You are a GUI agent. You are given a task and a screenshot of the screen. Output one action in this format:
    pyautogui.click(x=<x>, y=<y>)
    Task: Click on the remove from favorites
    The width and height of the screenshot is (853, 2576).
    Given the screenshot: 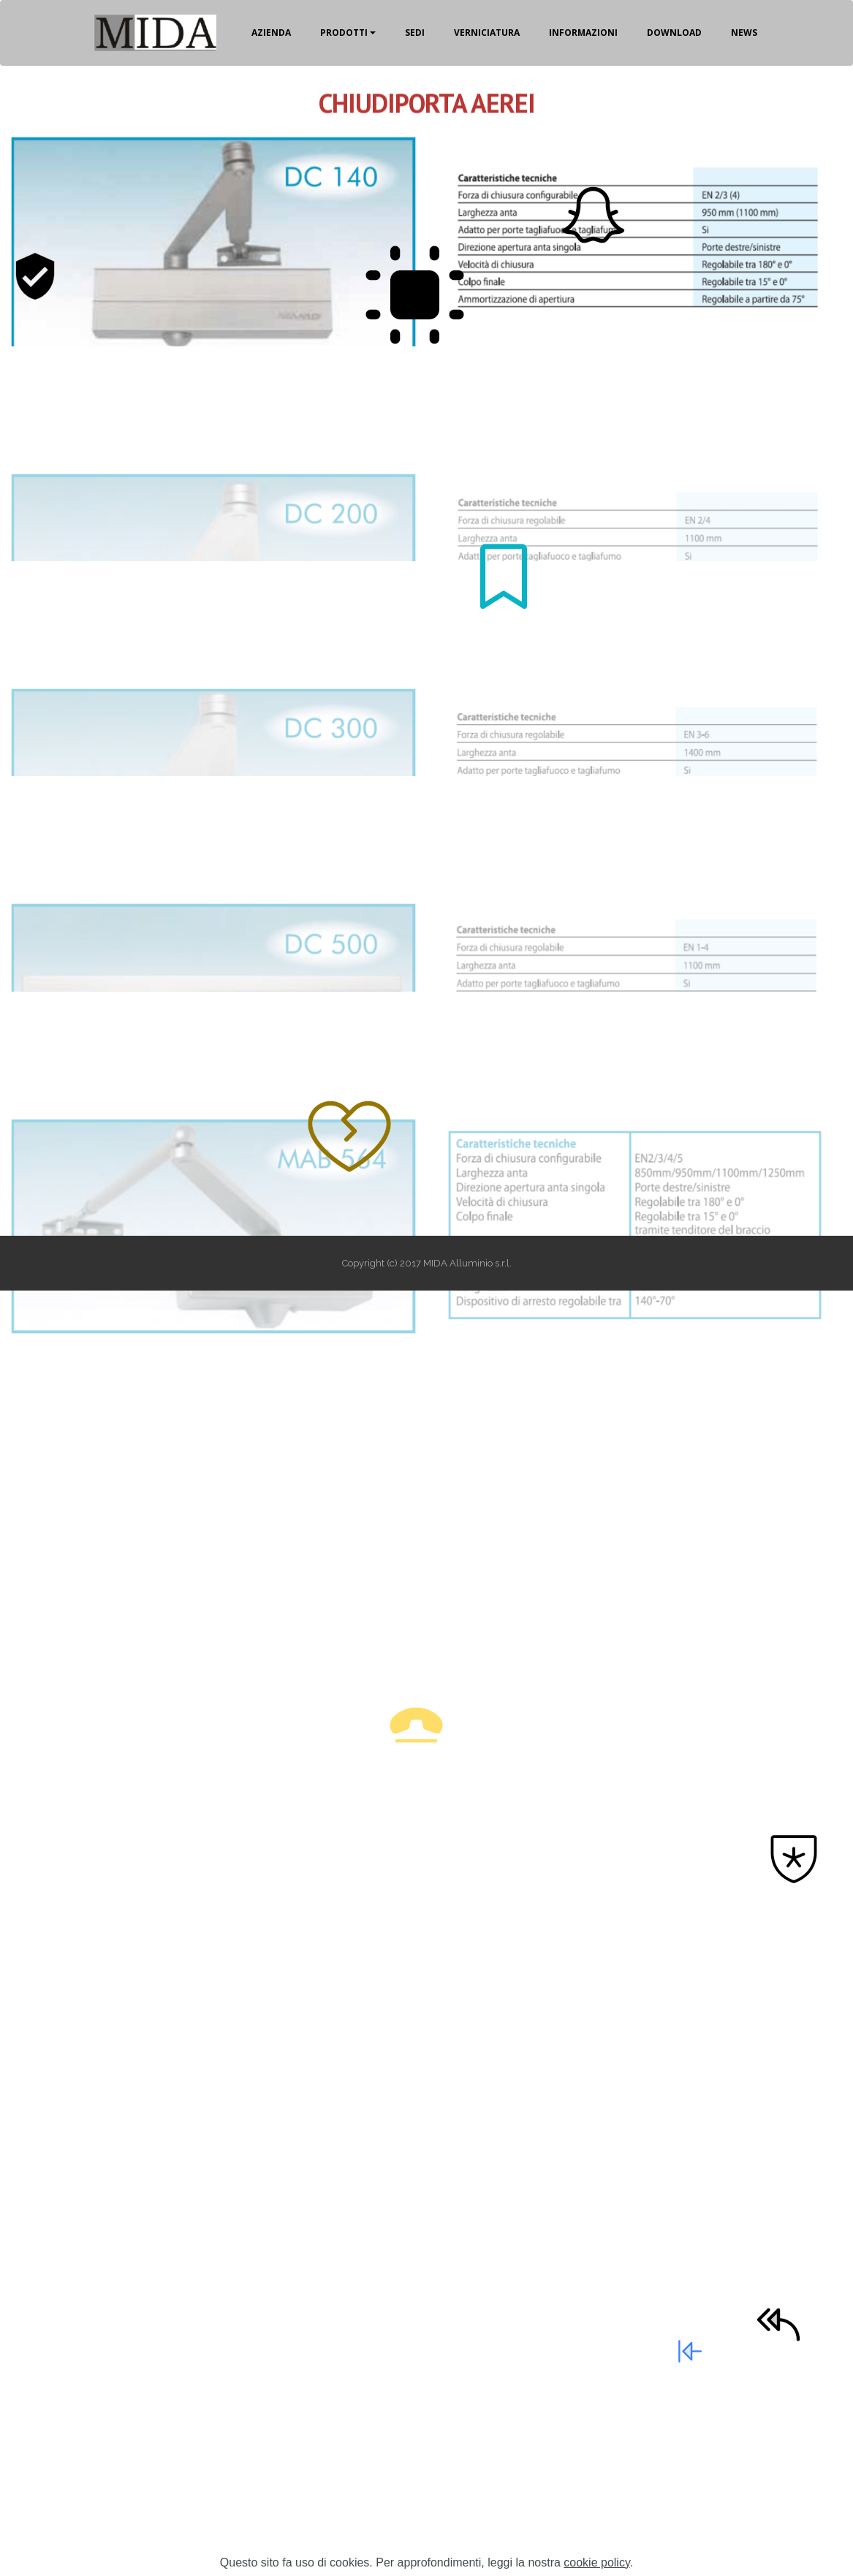 What is the action you would take?
    pyautogui.click(x=349, y=1133)
    